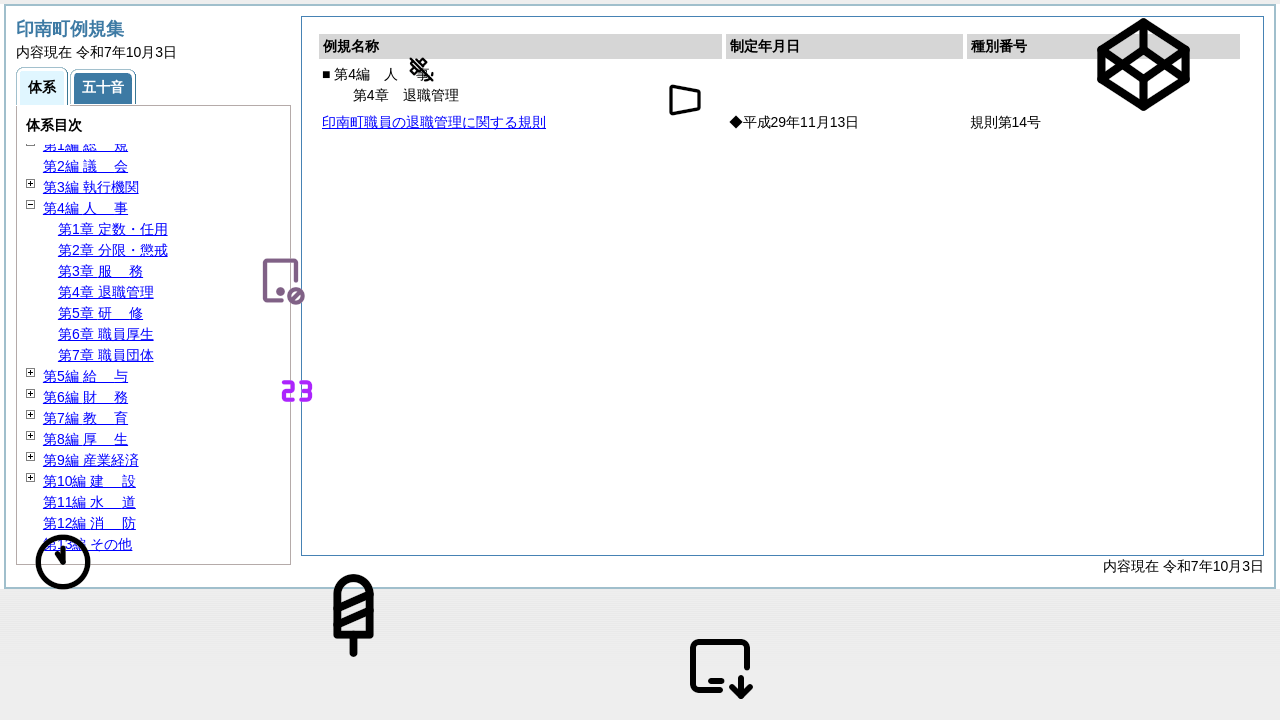 This screenshot has width=1280, height=720. I want to click on cancel tablet connection or pairing, so click(280, 280).